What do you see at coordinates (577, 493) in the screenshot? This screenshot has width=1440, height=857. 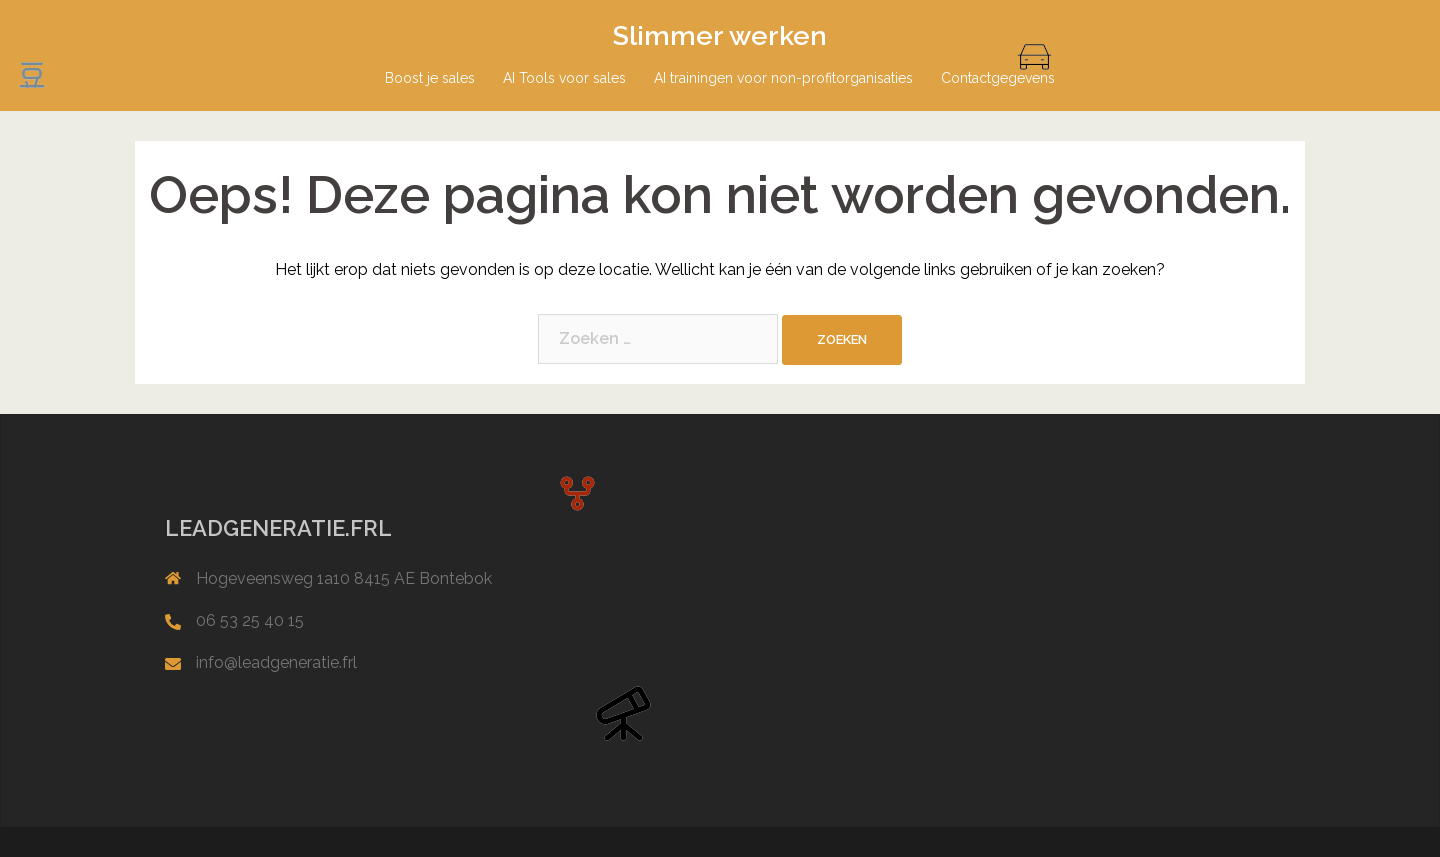 I see `fork a repository or branch` at bounding box center [577, 493].